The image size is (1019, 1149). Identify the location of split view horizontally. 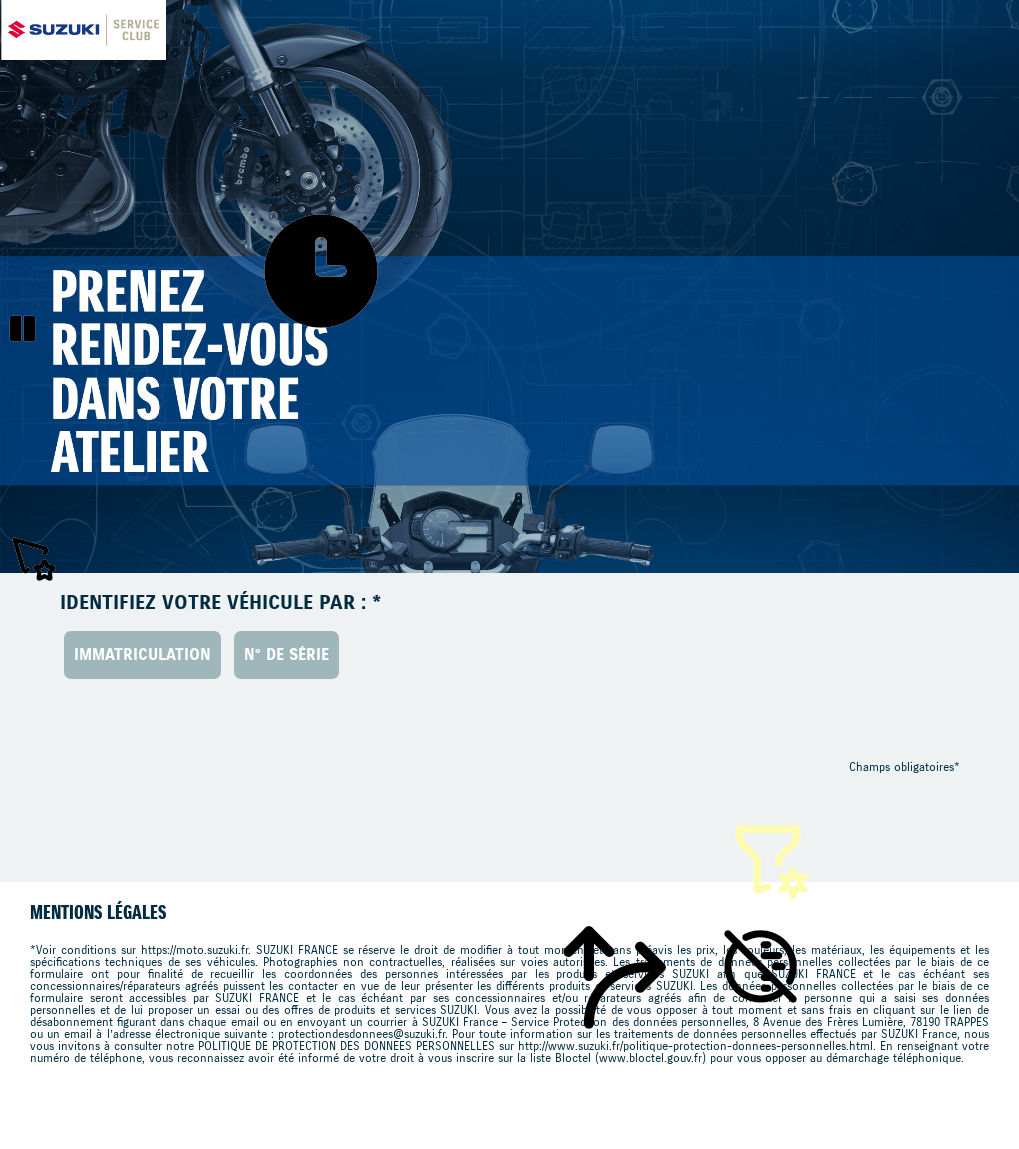
(22, 328).